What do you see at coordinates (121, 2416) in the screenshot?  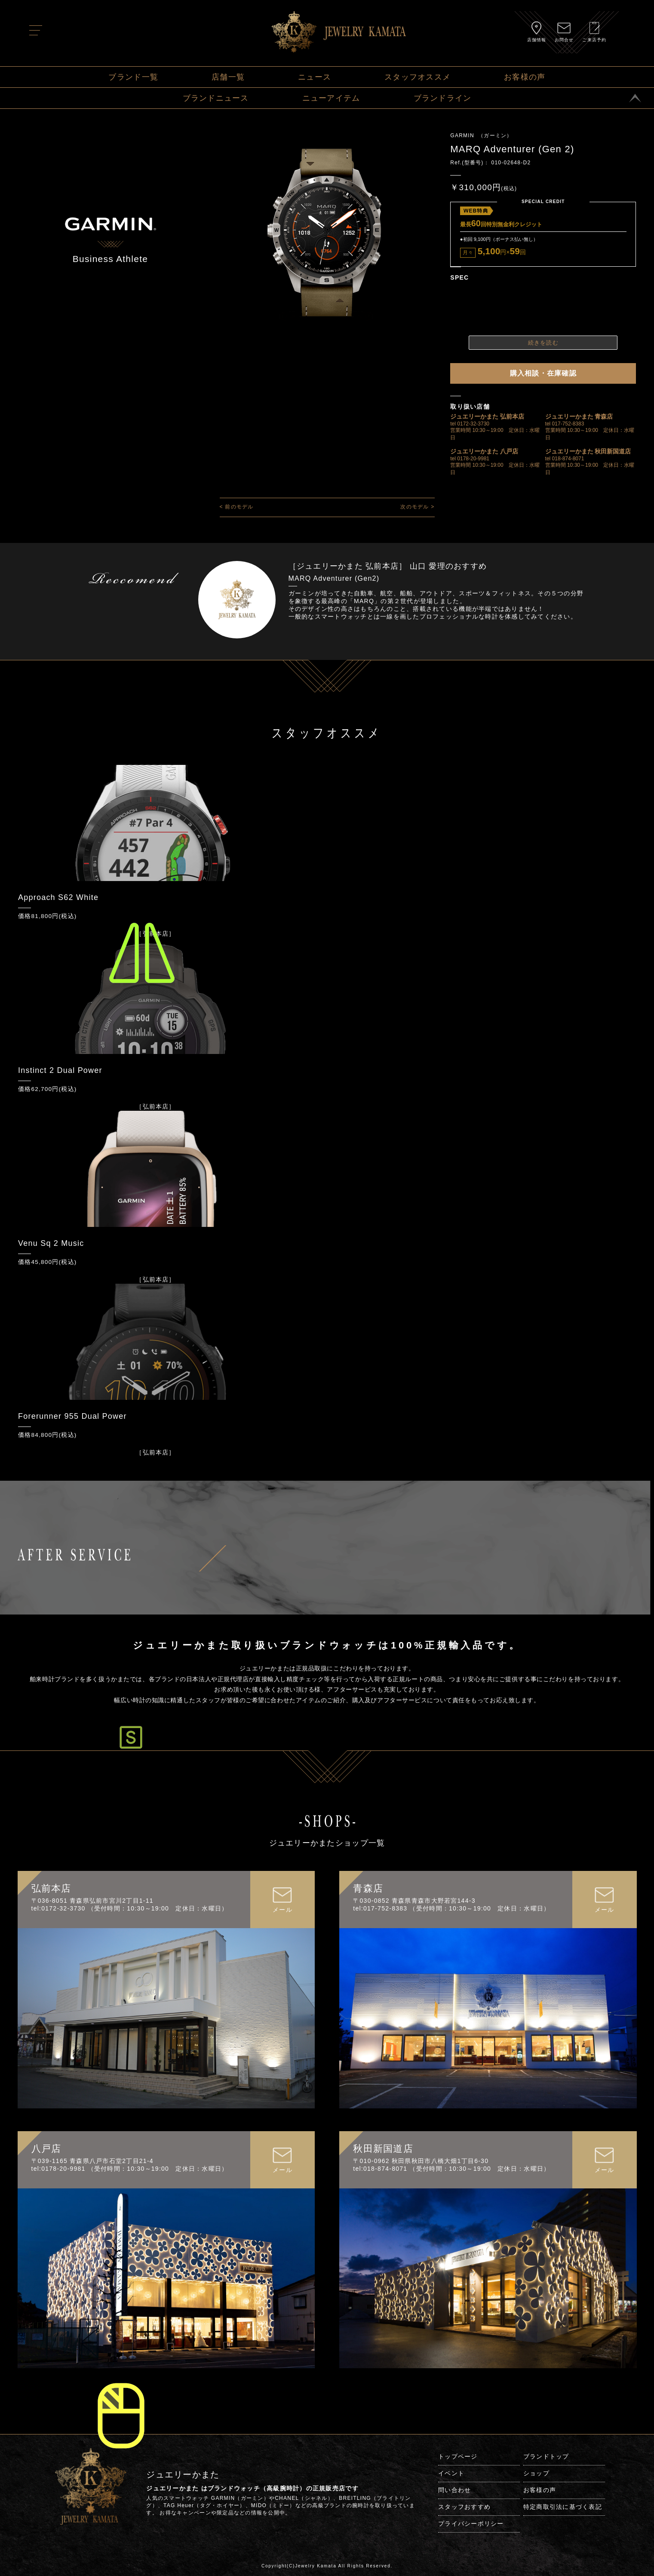 I see `left mouse button click action` at bounding box center [121, 2416].